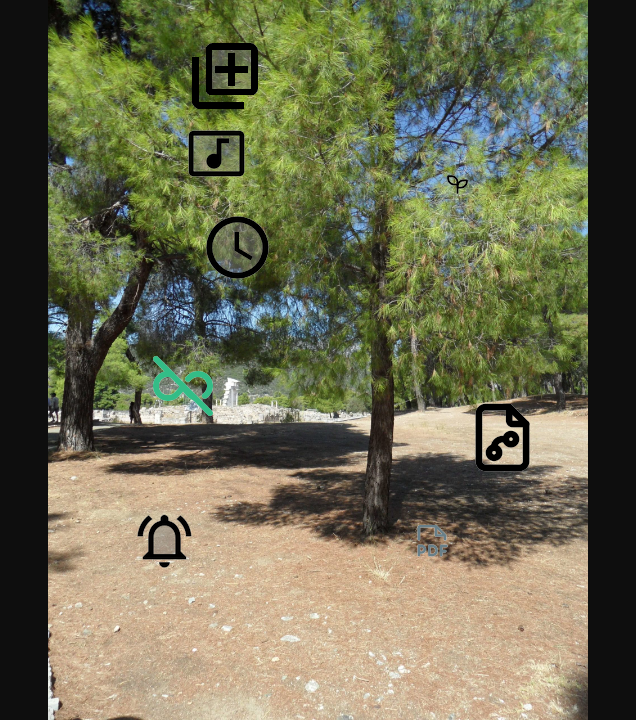 The width and height of the screenshot is (636, 720). What do you see at coordinates (432, 542) in the screenshot?
I see `view or open a PDF document` at bounding box center [432, 542].